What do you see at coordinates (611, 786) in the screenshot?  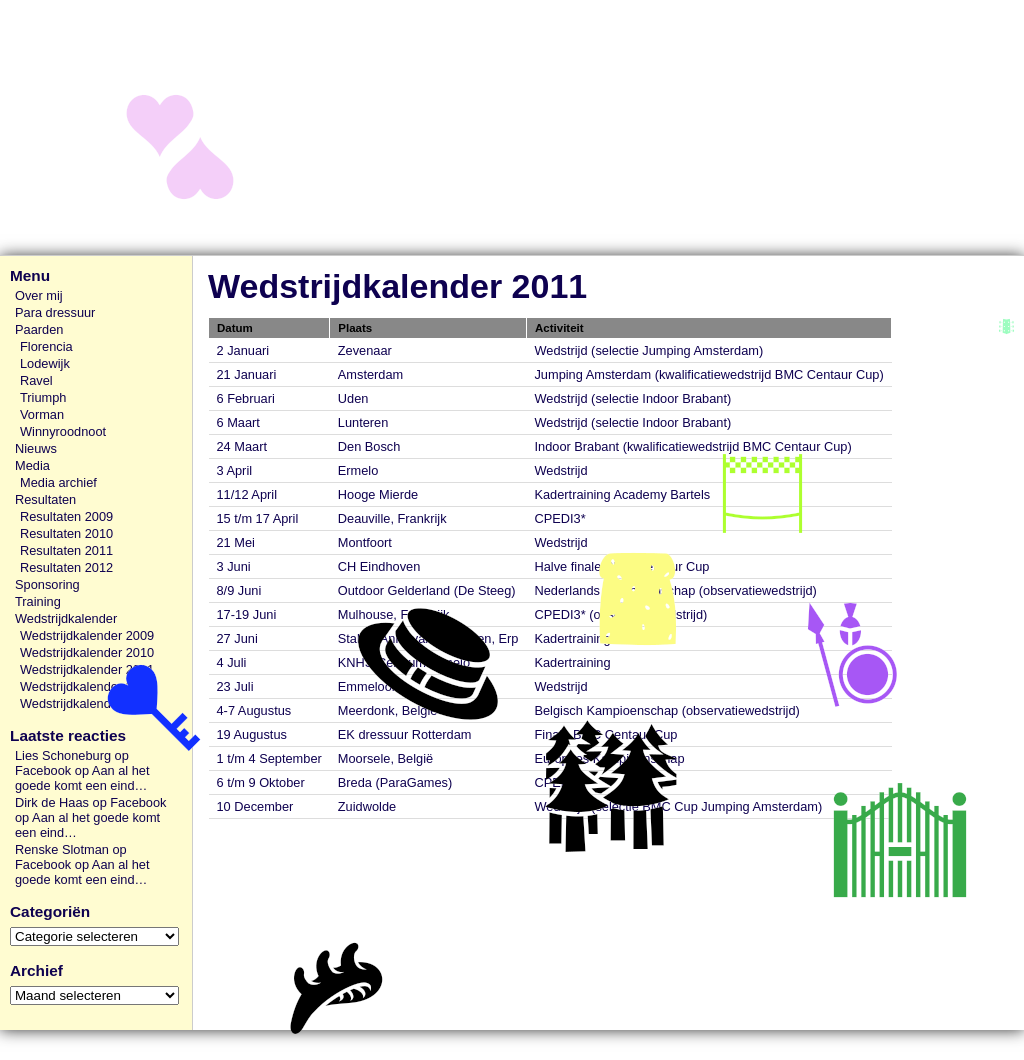 I see `explore forest or woodland area in game` at bounding box center [611, 786].